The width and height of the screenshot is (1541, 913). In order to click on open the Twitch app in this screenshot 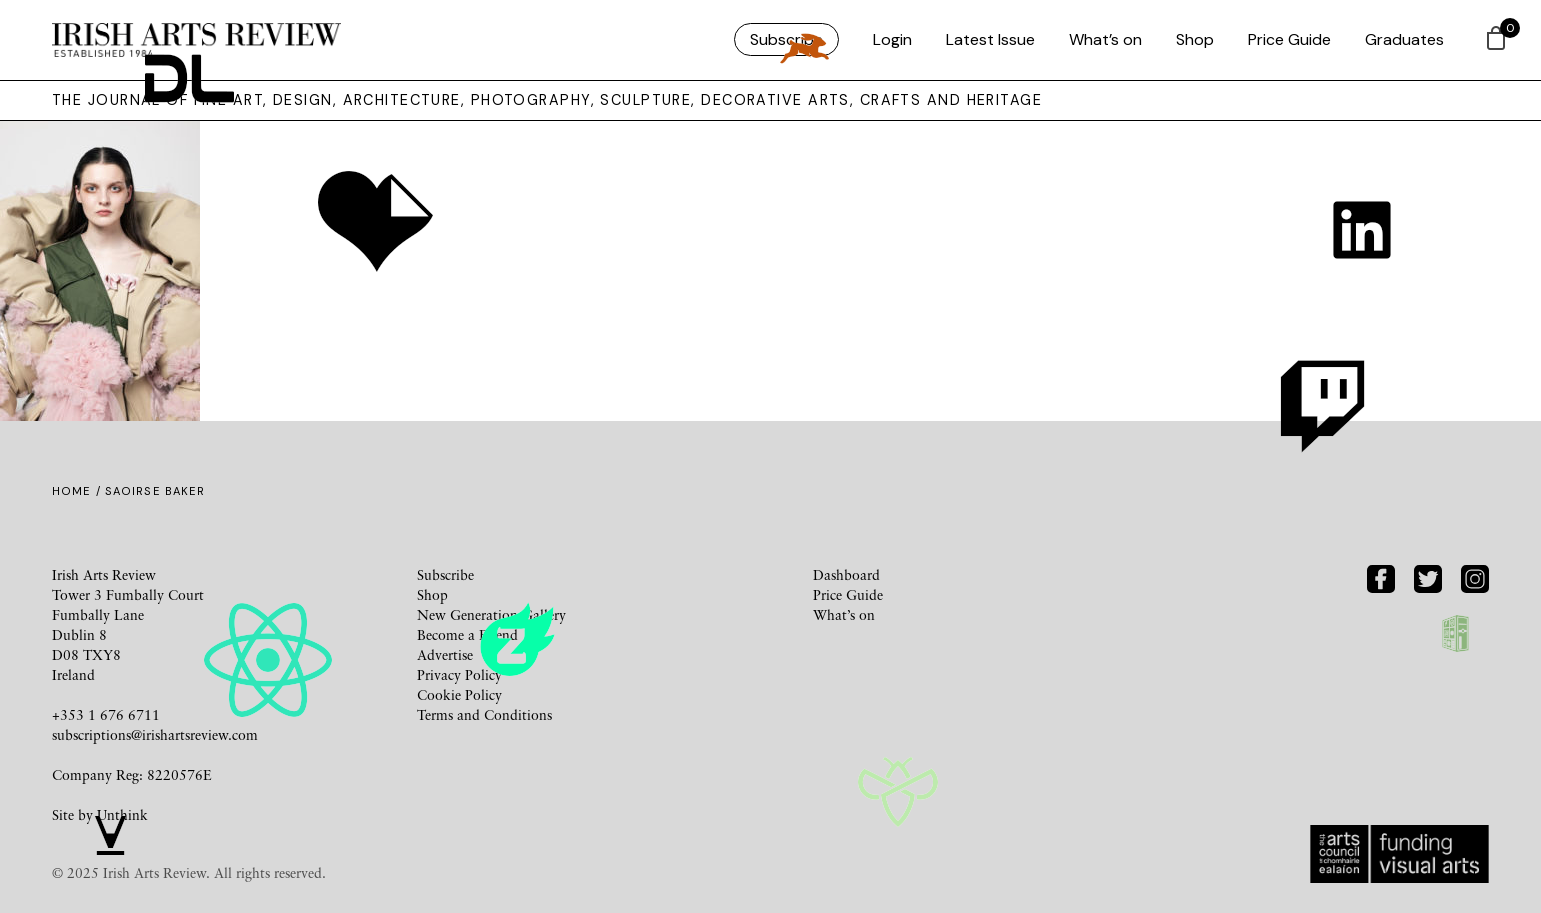, I will do `click(1322, 406)`.